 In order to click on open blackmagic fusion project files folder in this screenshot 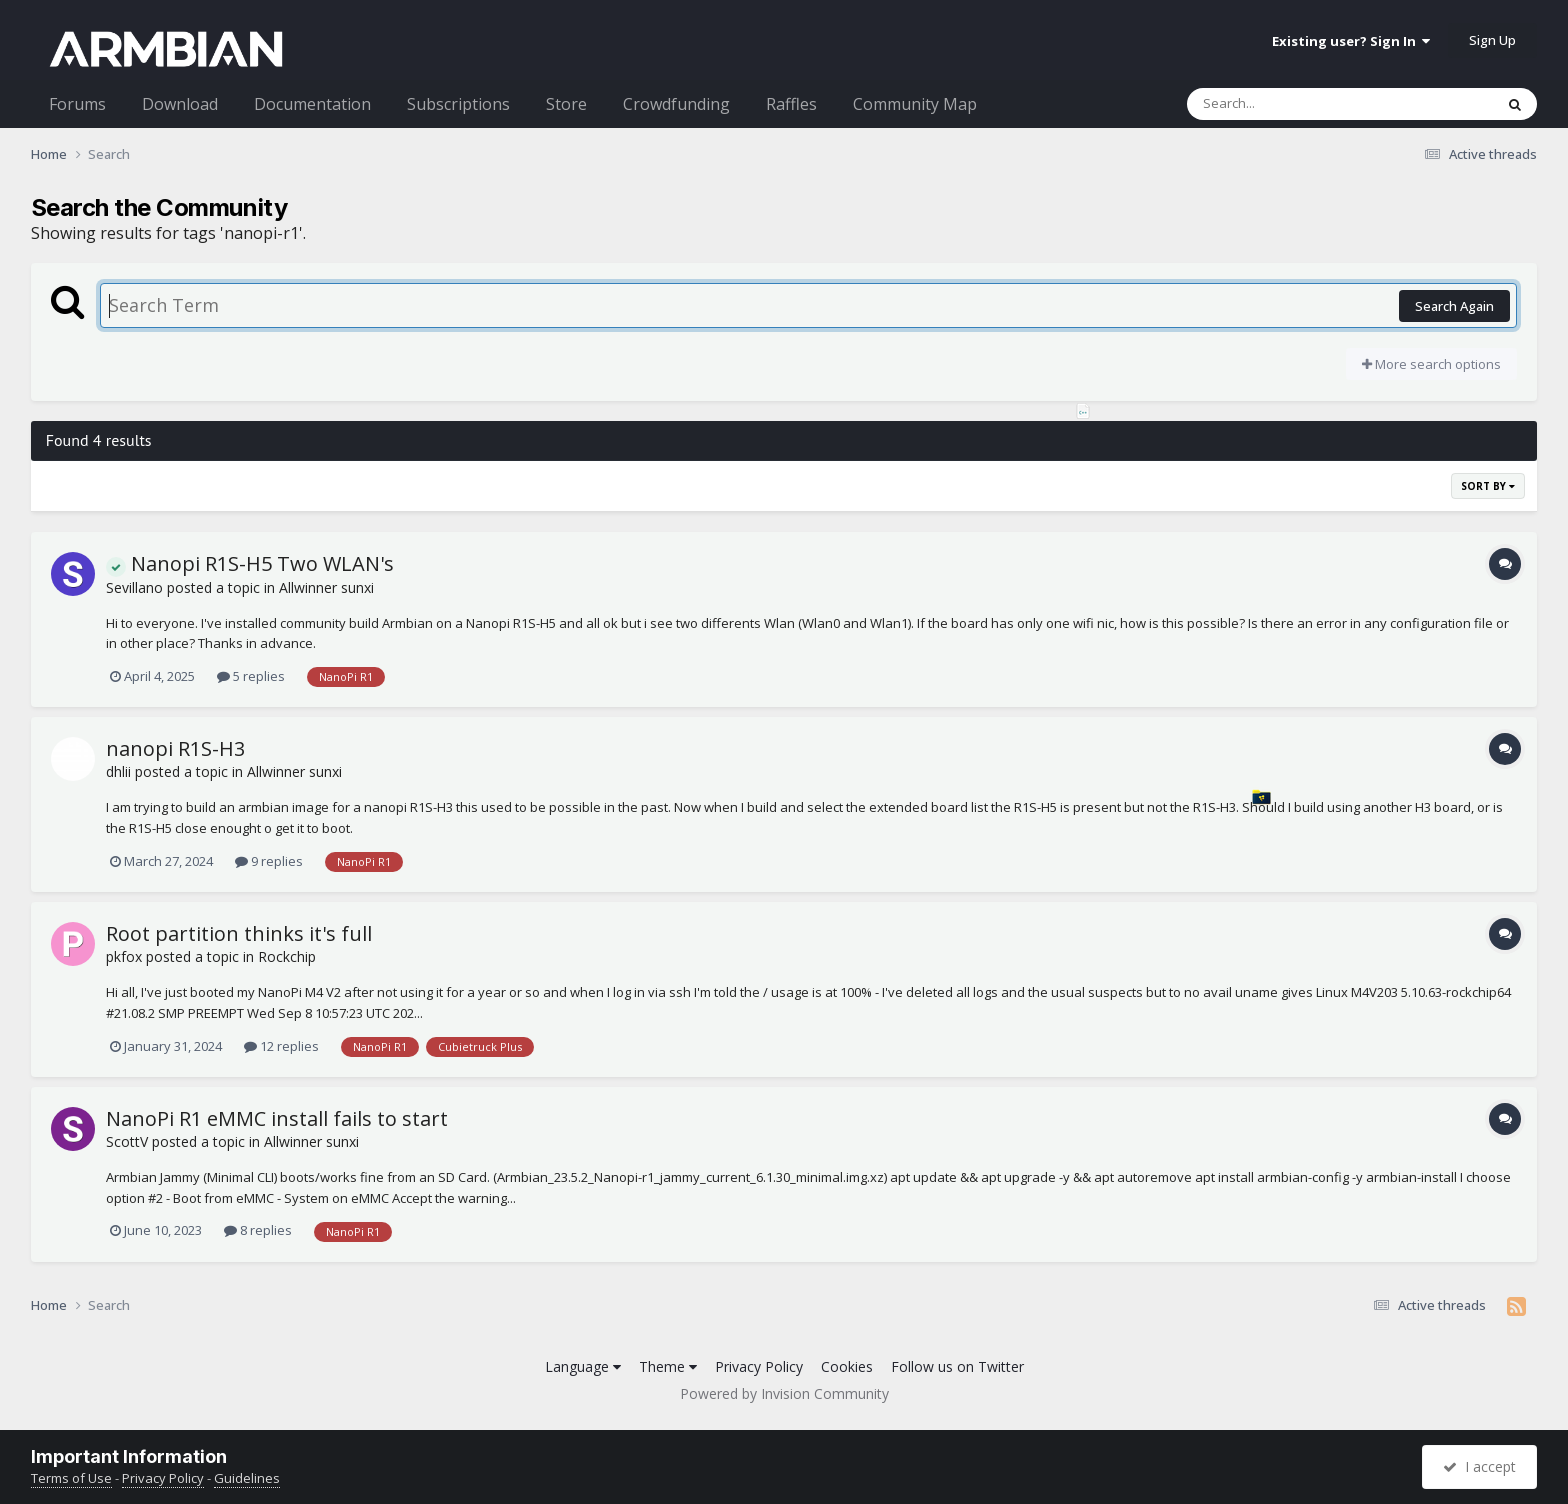, I will do `click(1261, 797)`.